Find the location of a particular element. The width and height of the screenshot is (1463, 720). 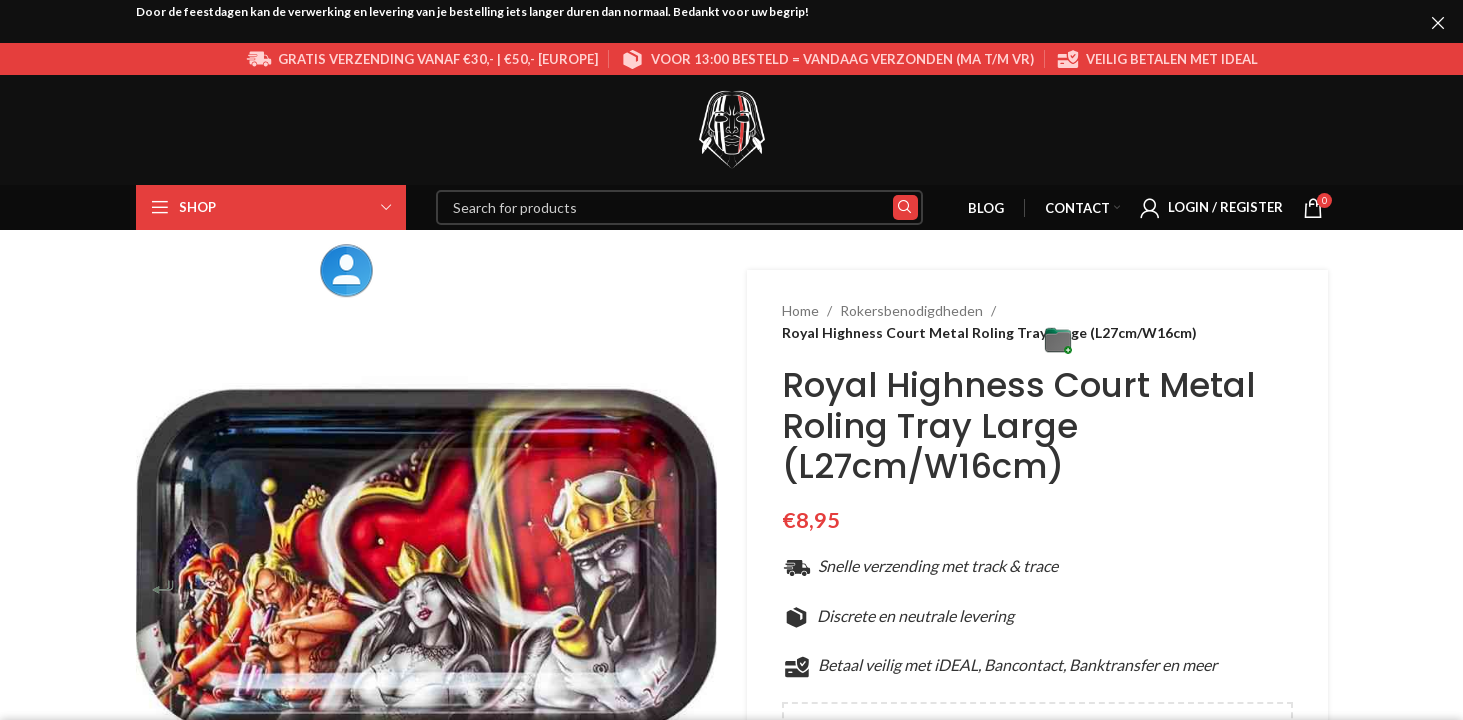

reply to all recipients of an email is located at coordinates (162, 585).